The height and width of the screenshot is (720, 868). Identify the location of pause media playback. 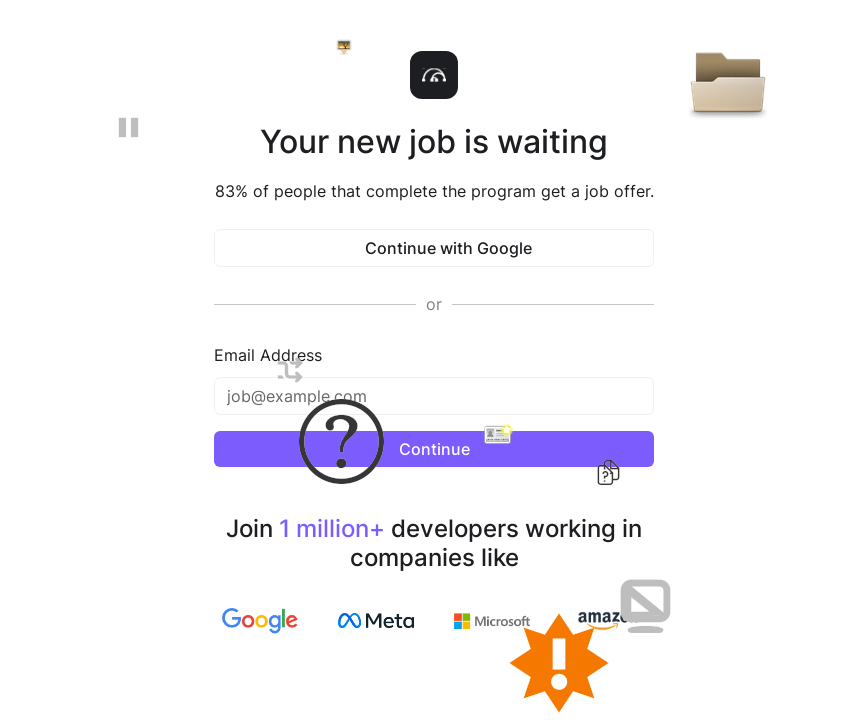
(128, 127).